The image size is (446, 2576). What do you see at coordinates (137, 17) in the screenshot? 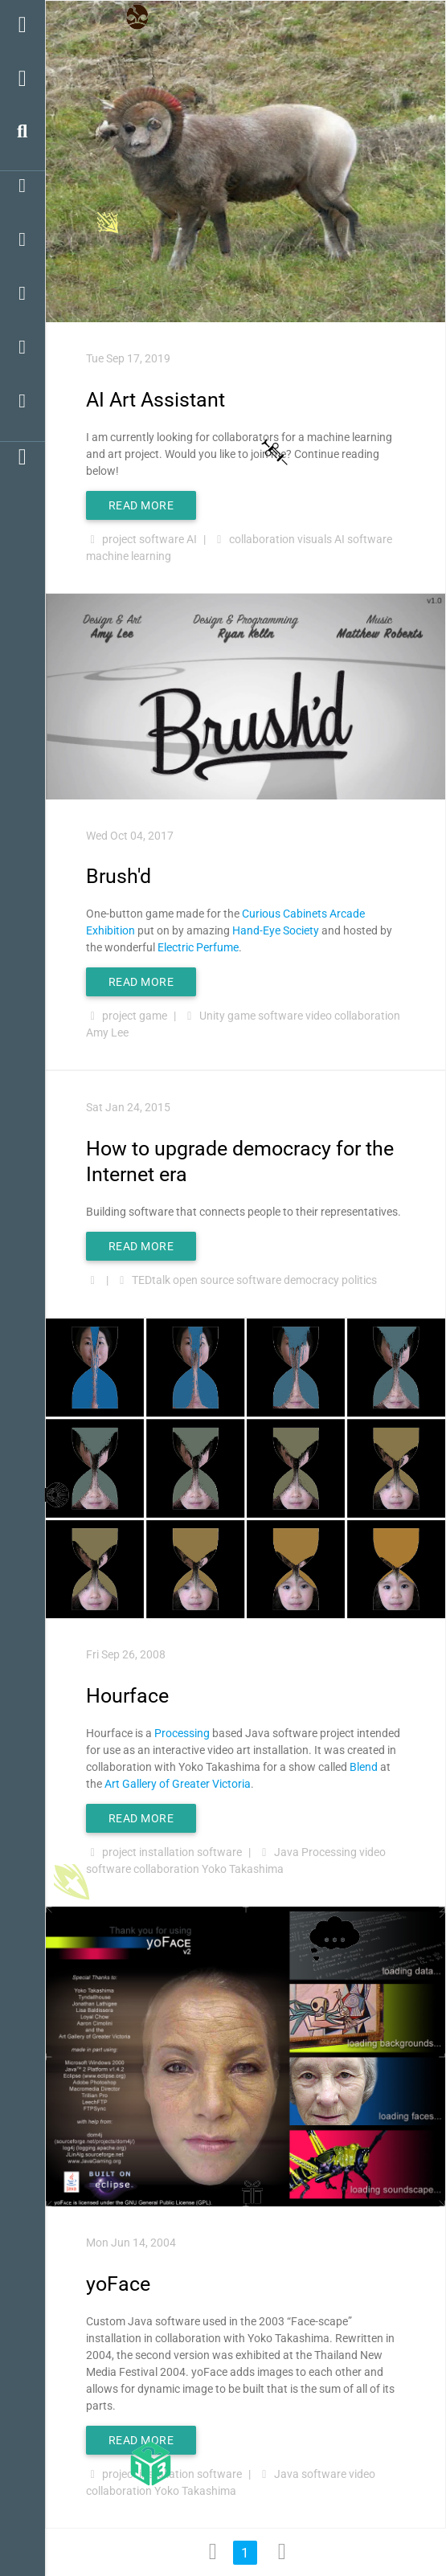
I see `select a broken or damaged mask item` at bounding box center [137, 17].